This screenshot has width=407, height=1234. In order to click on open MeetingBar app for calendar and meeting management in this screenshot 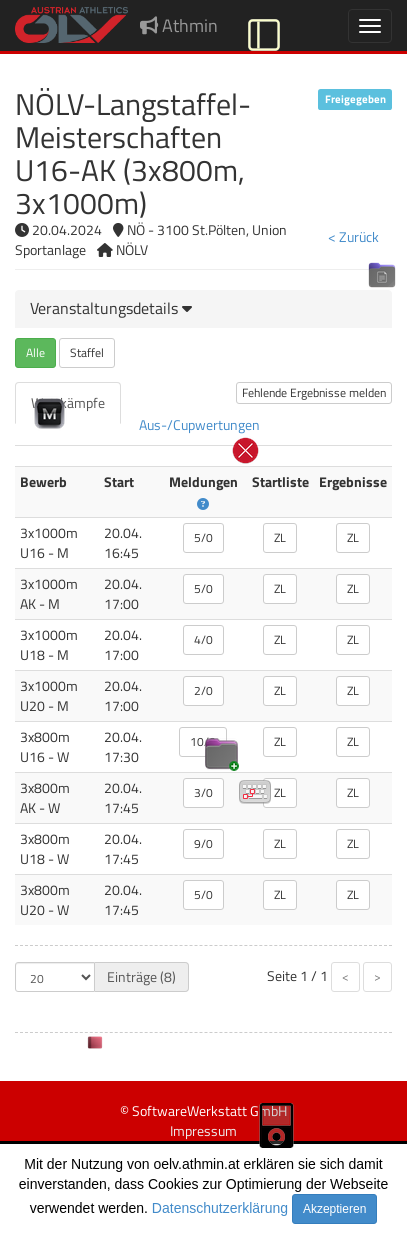, I will do `click(49, 413)`.